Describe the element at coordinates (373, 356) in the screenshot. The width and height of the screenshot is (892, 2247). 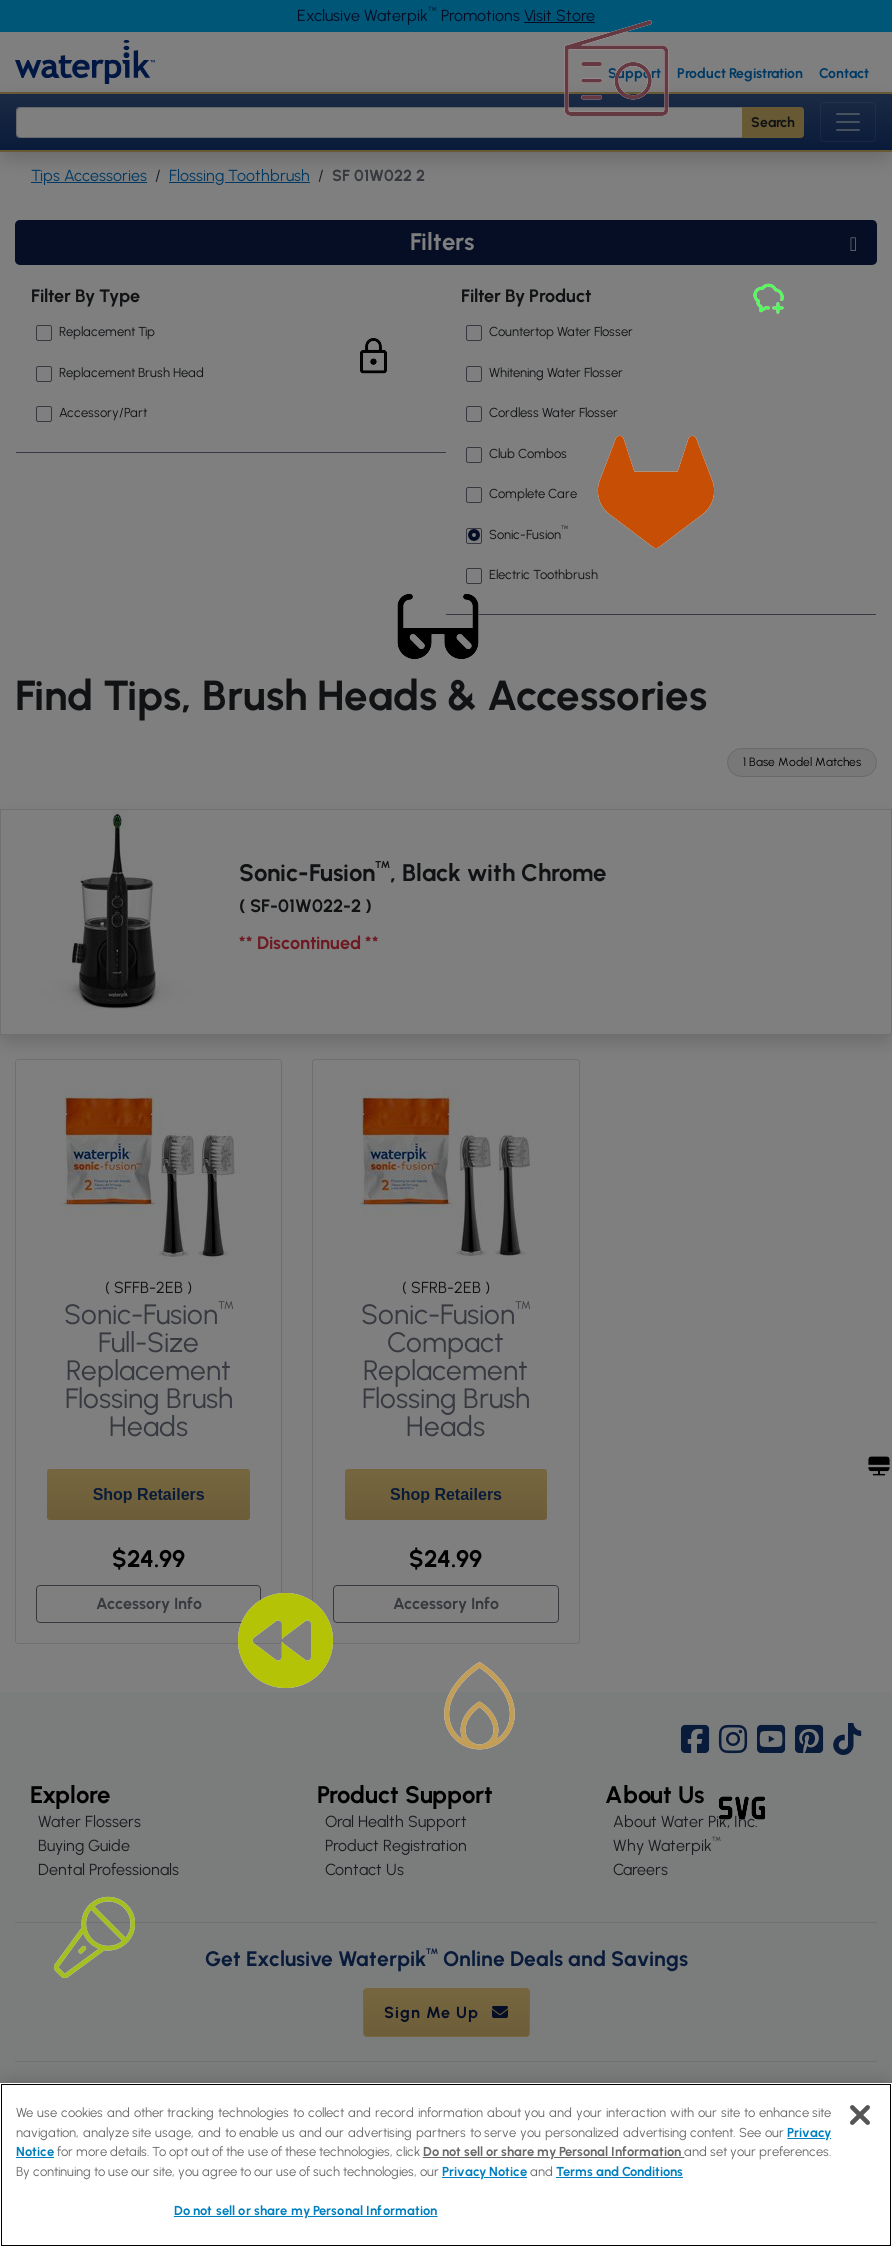
I see `indicates a secure connection` at that location.